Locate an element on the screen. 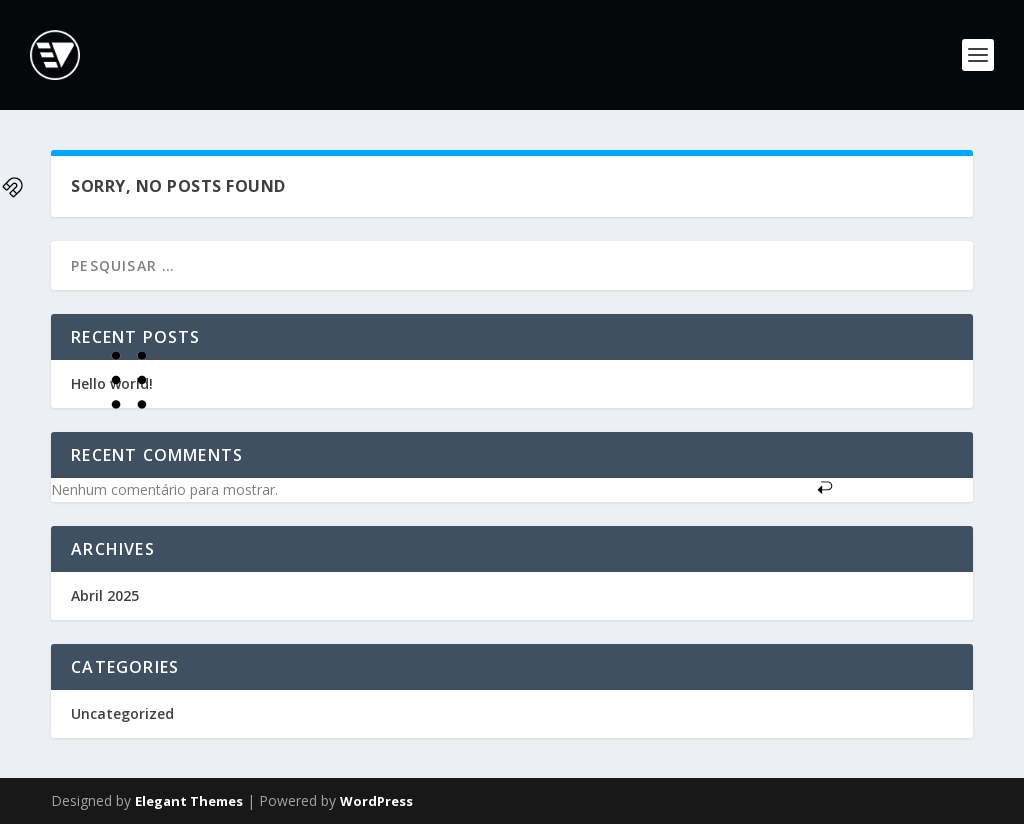 The width and height of the screenshot is (1024, 824). undo or go back to previous state is located at coordinates (825, 487).